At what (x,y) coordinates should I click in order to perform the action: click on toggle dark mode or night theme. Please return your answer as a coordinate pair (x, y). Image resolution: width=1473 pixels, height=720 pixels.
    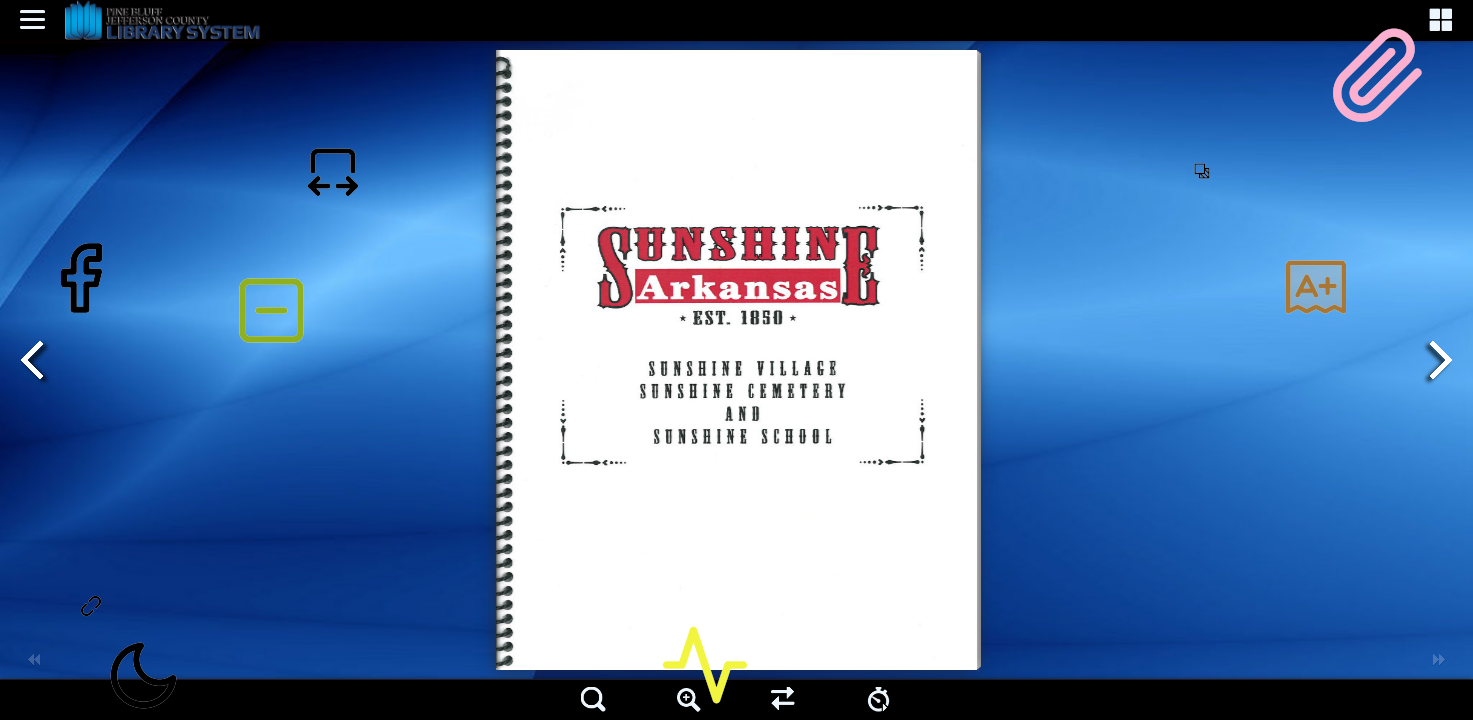
    Looking at the image, I should click on (143, 675).